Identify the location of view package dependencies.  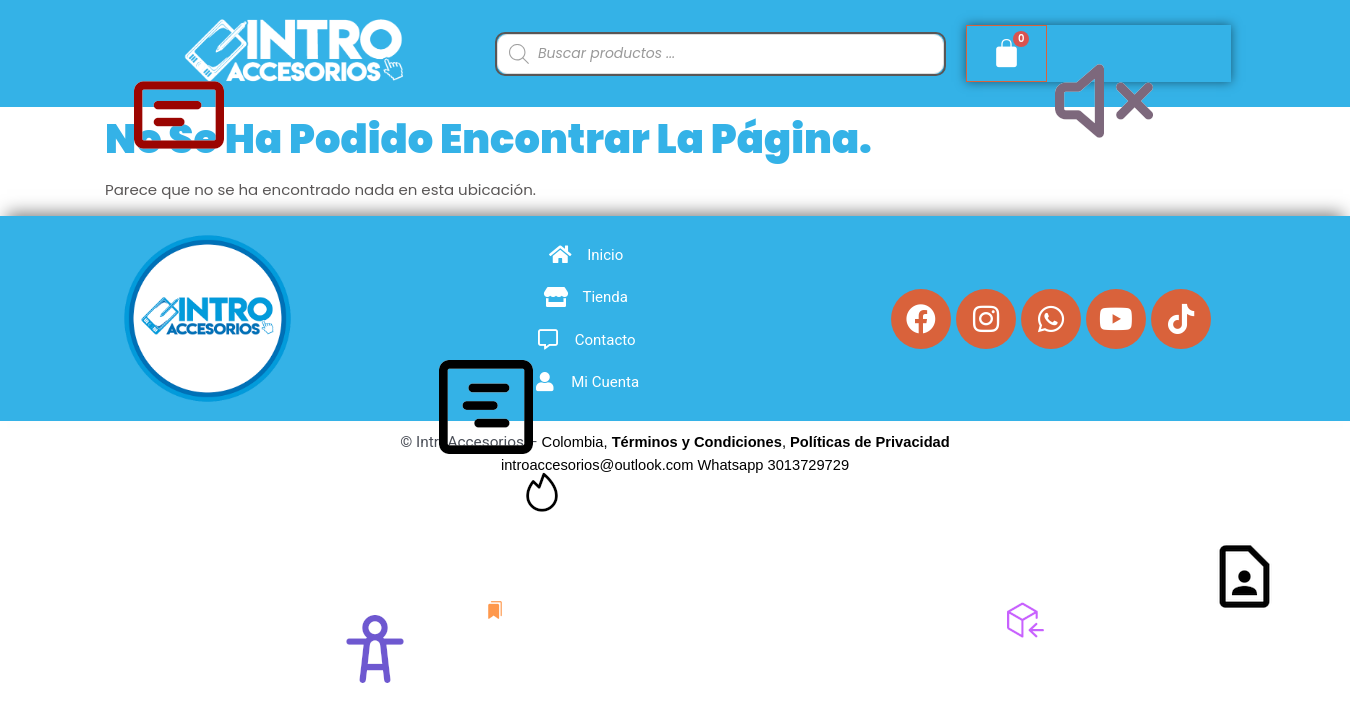
(1025, 620).